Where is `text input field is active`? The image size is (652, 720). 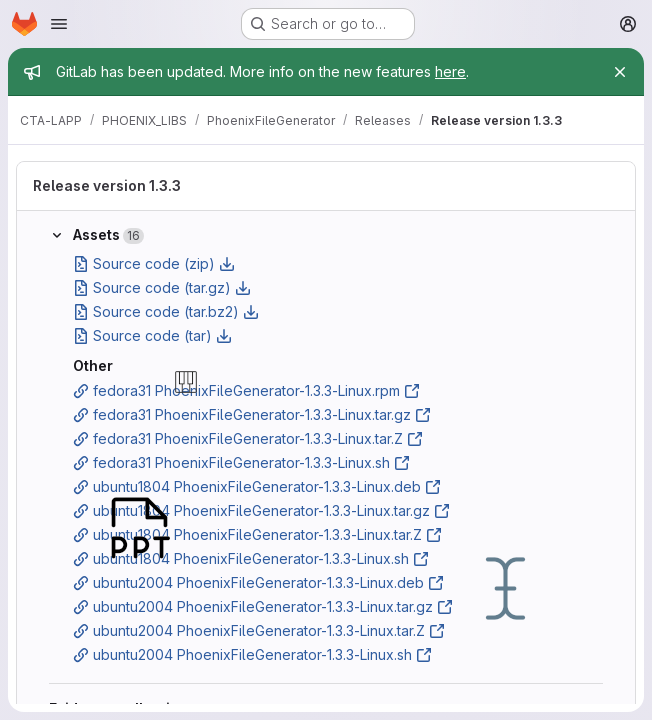 text input field is active is located at coordinates (505, 588).